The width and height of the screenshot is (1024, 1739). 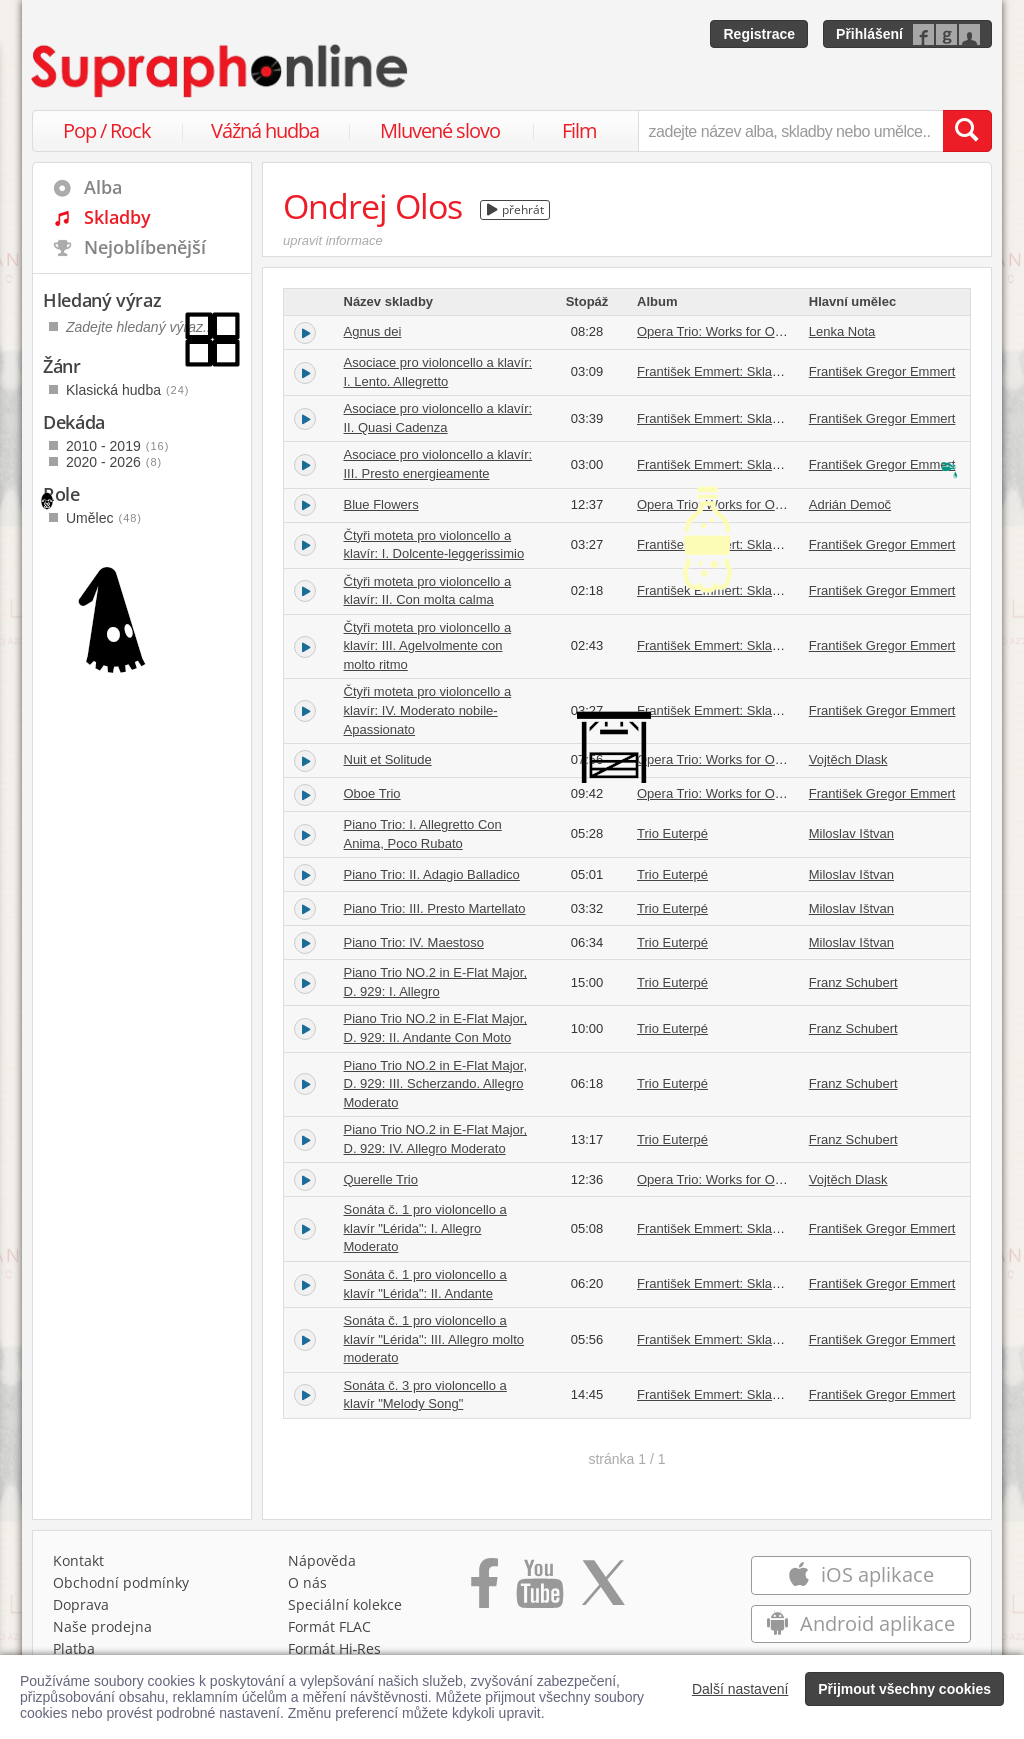 I want to click on indicates a user or contact has been muted, so click(x=47, y=501).